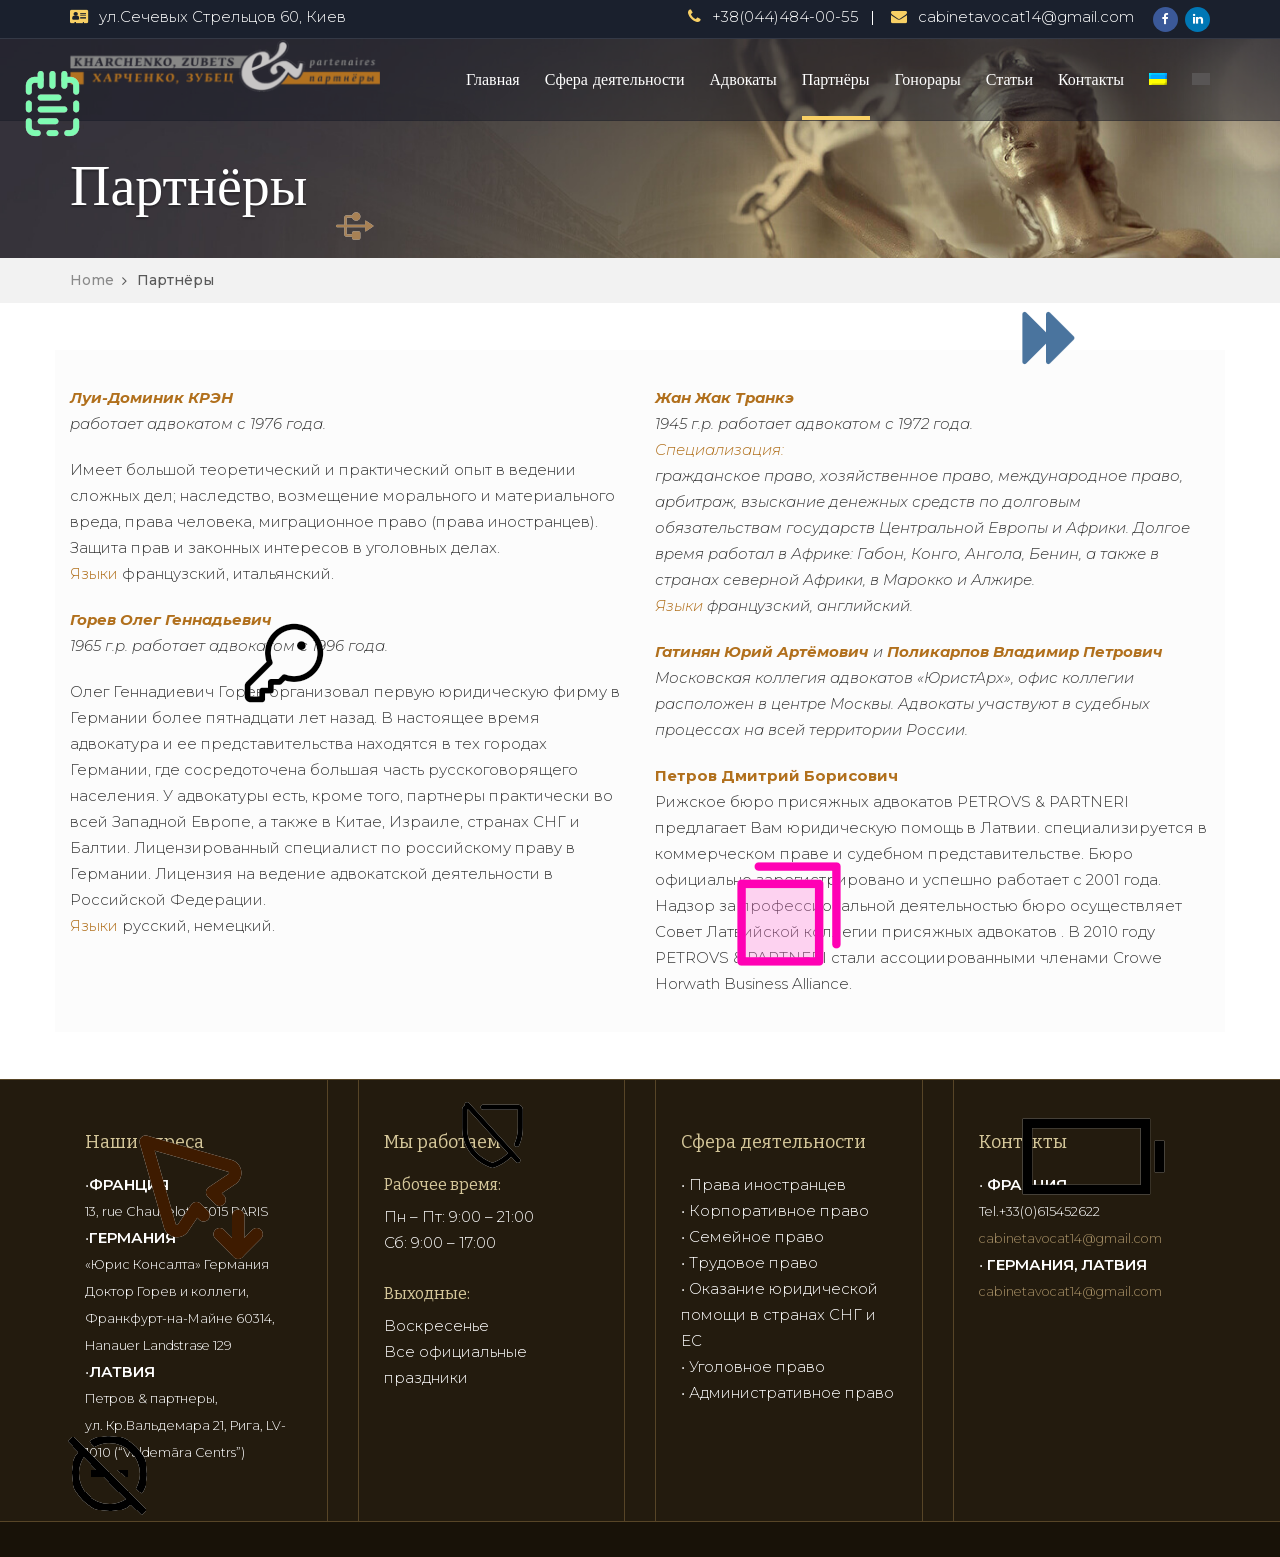 The image size is (1280, 1557). Describe the element at coordinates (1093, 1156) in the screenshot. I see `indicates battery is completely drained` at that location.